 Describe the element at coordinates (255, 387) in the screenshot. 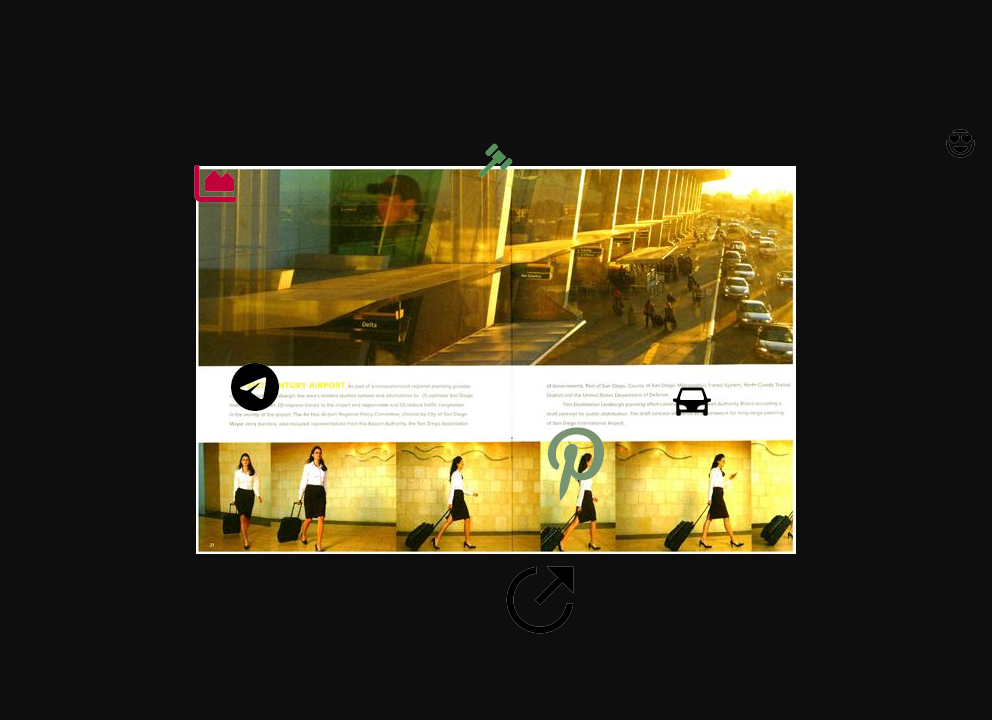

I see `open Telegram messaging app` at that location.